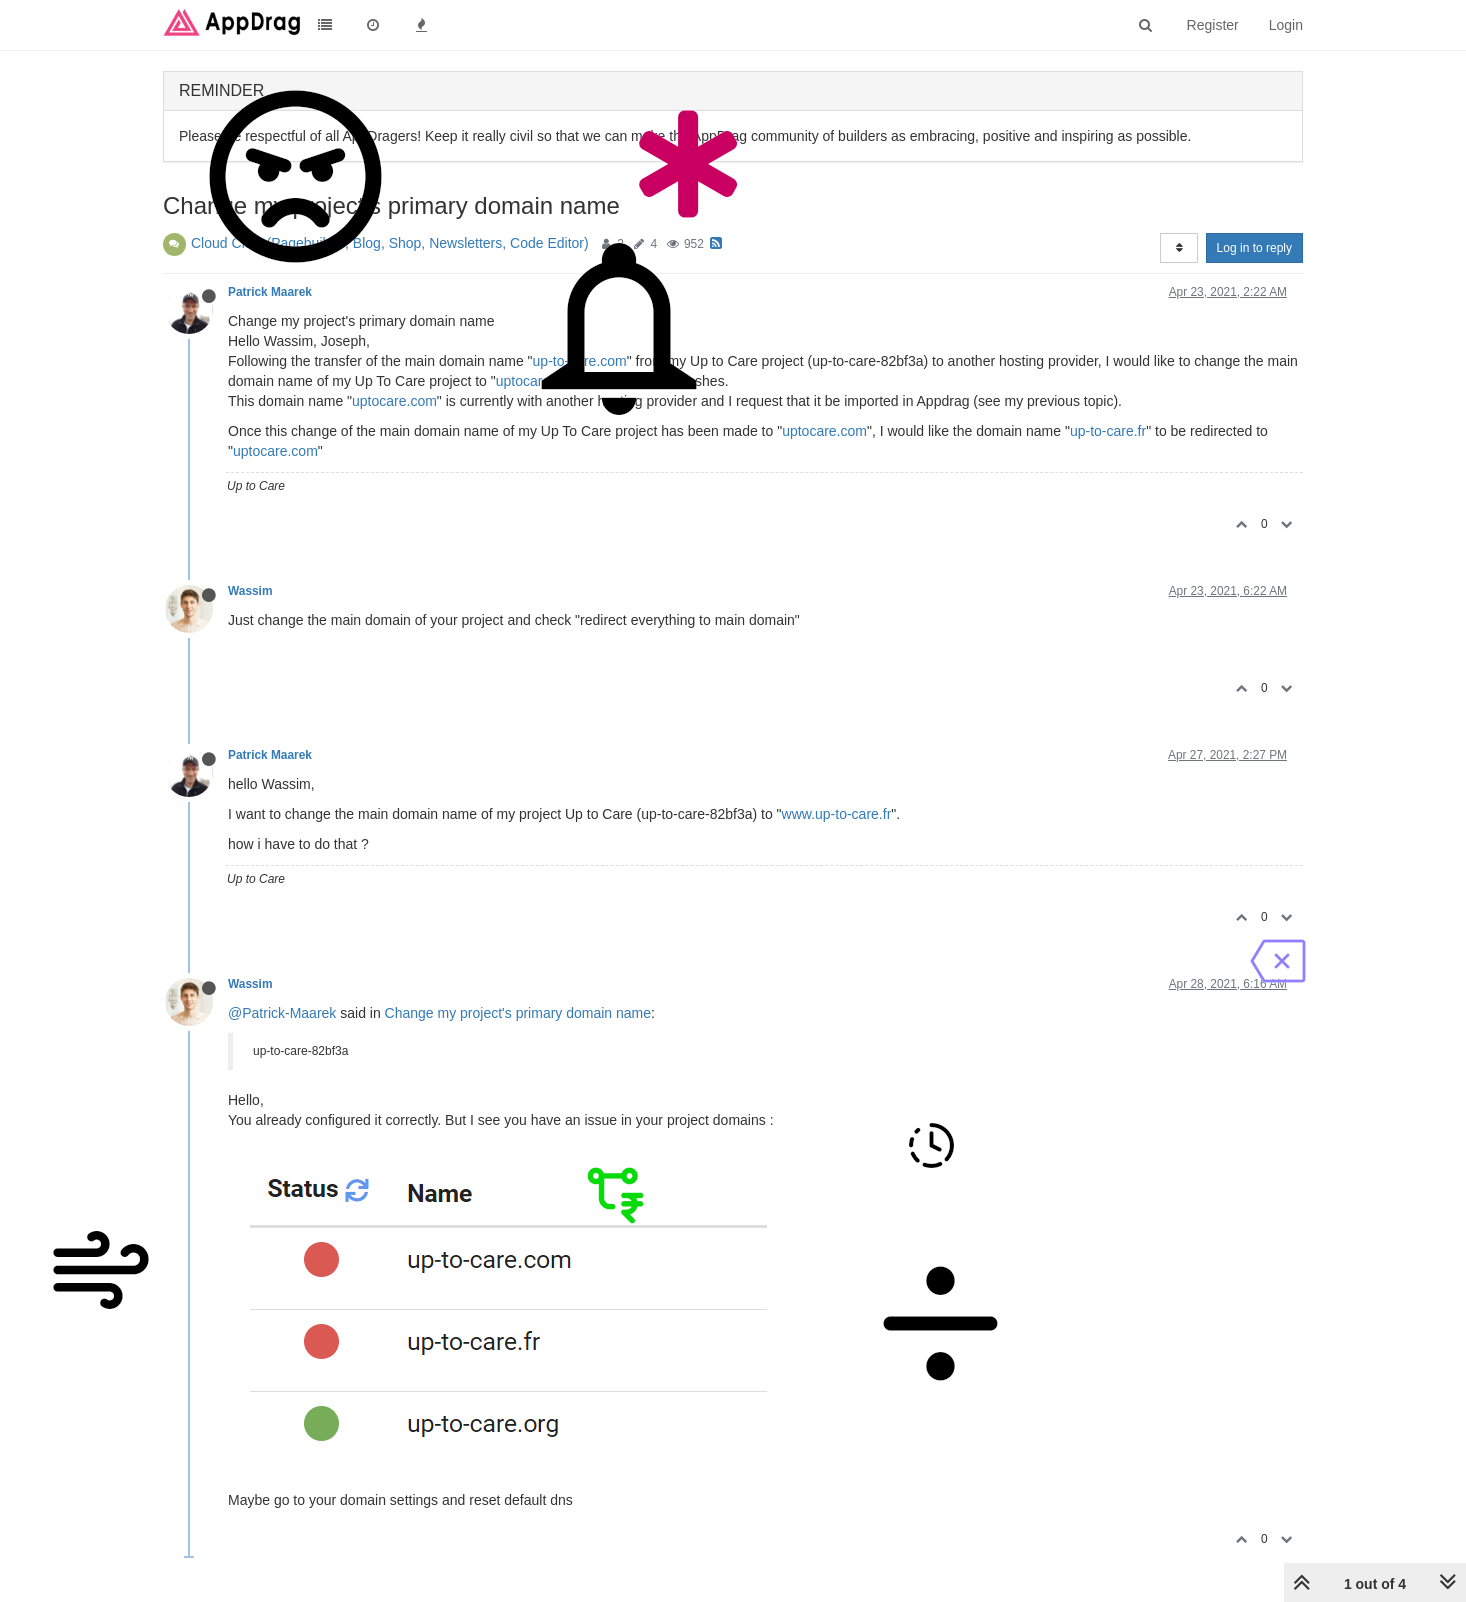  Describe the element at coordinates (619, 329) in the screenshot. I see `view notifications` at that location.